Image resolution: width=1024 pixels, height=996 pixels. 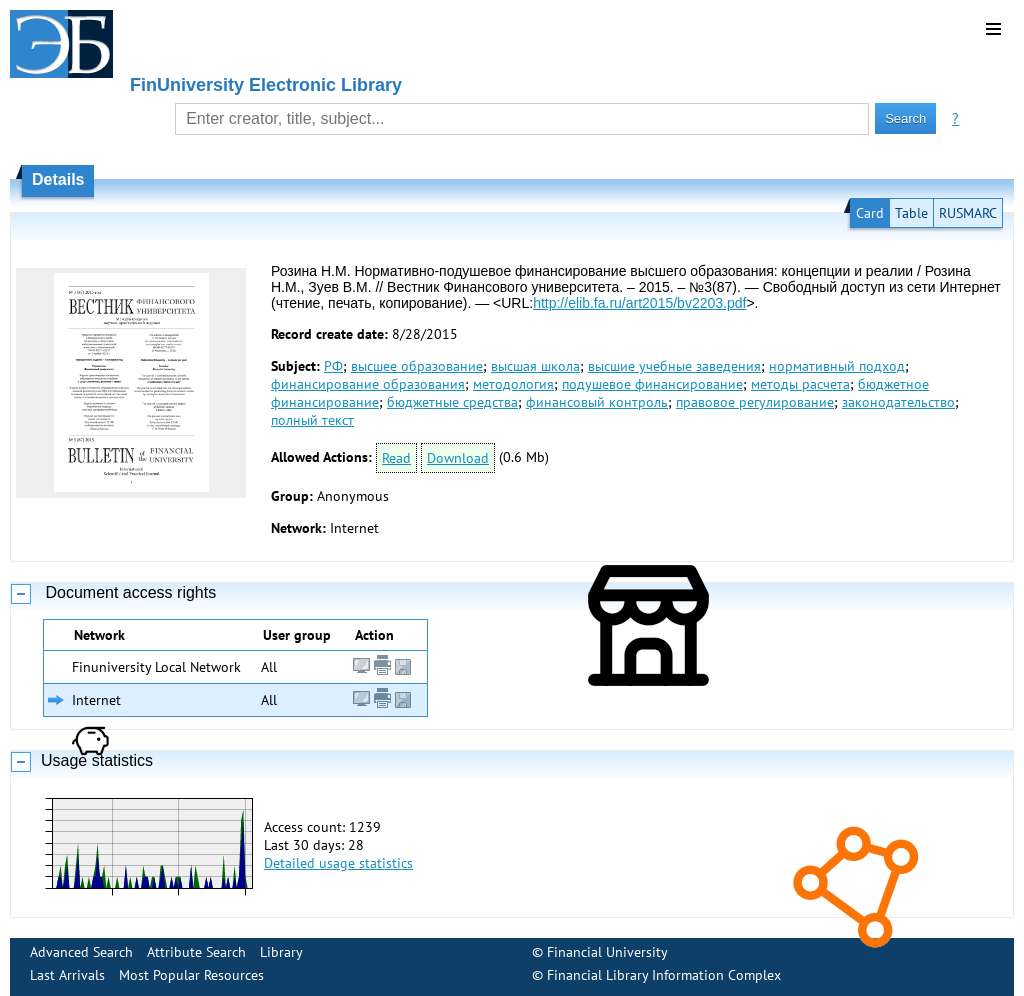 What do you see at coordinates (858, 887) in the screenshot?
I see `access polygon or shape drawing tool` at bounding box center [858, 887].